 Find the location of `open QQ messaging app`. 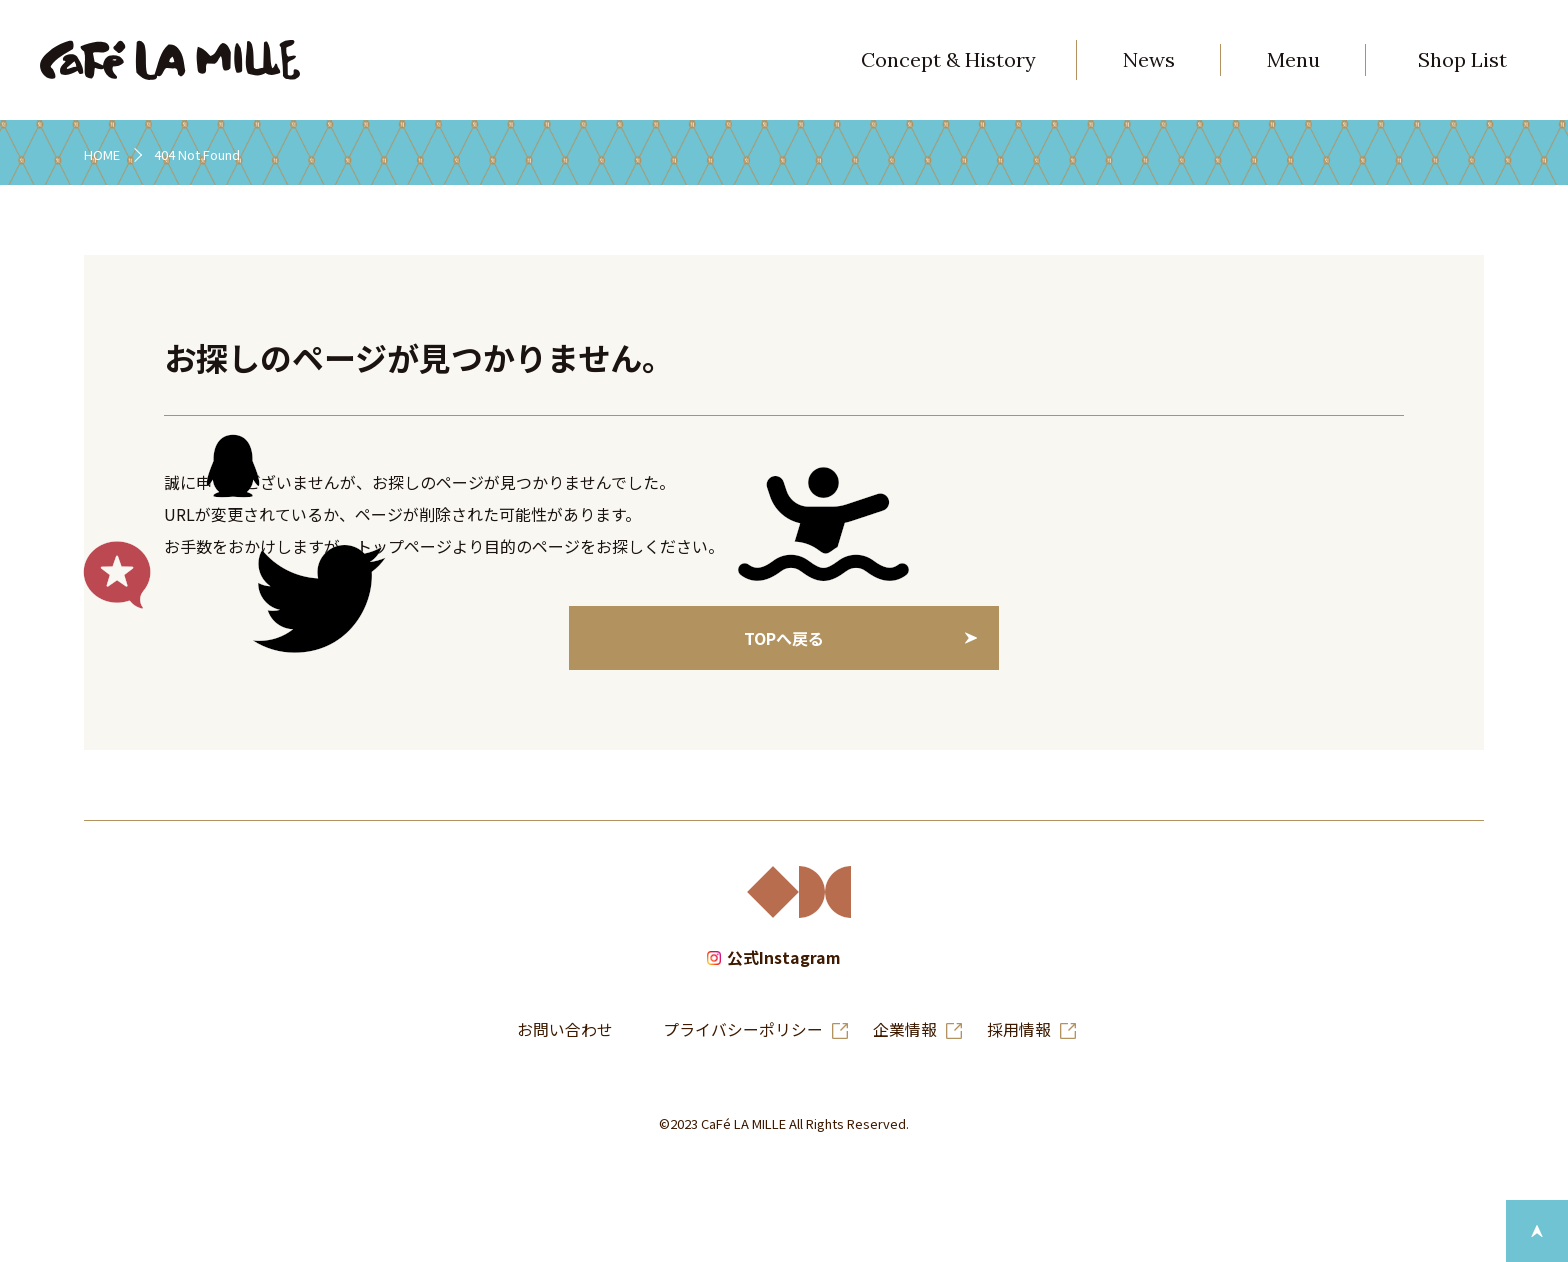

open QQ messaging app is located at coordinates (233, 466).